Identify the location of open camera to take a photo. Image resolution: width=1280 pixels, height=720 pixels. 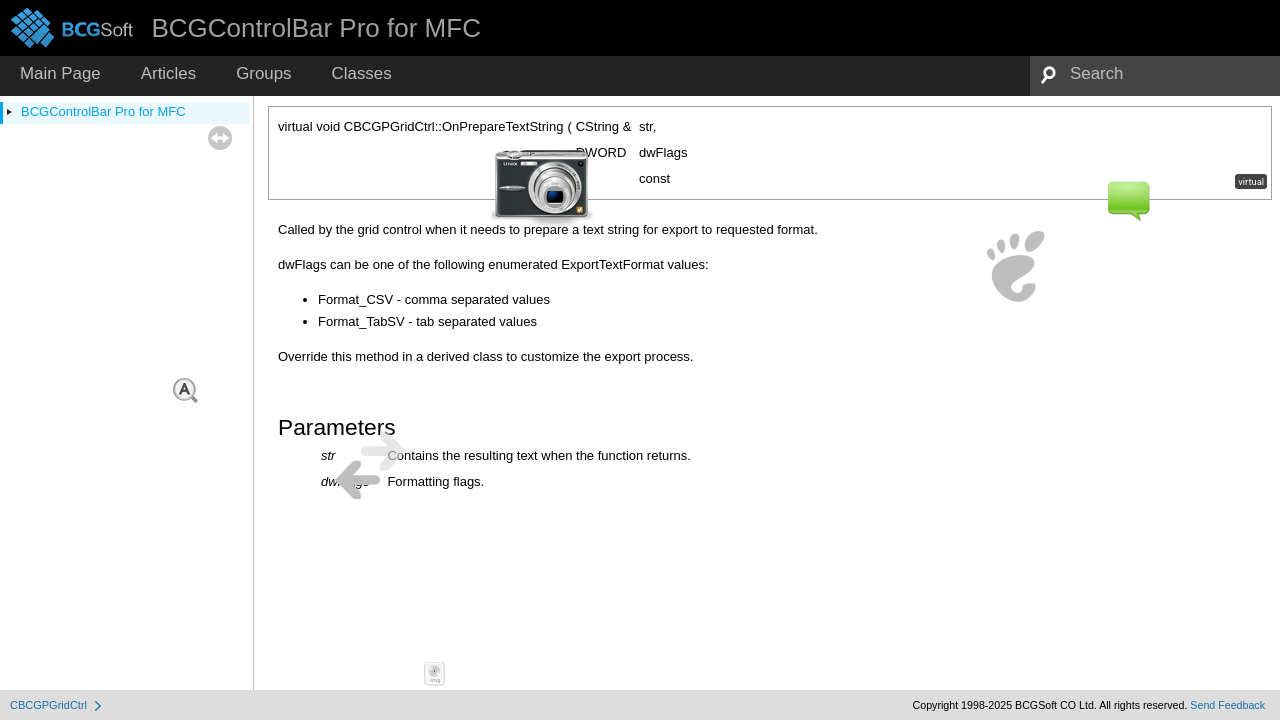
(542, 180).